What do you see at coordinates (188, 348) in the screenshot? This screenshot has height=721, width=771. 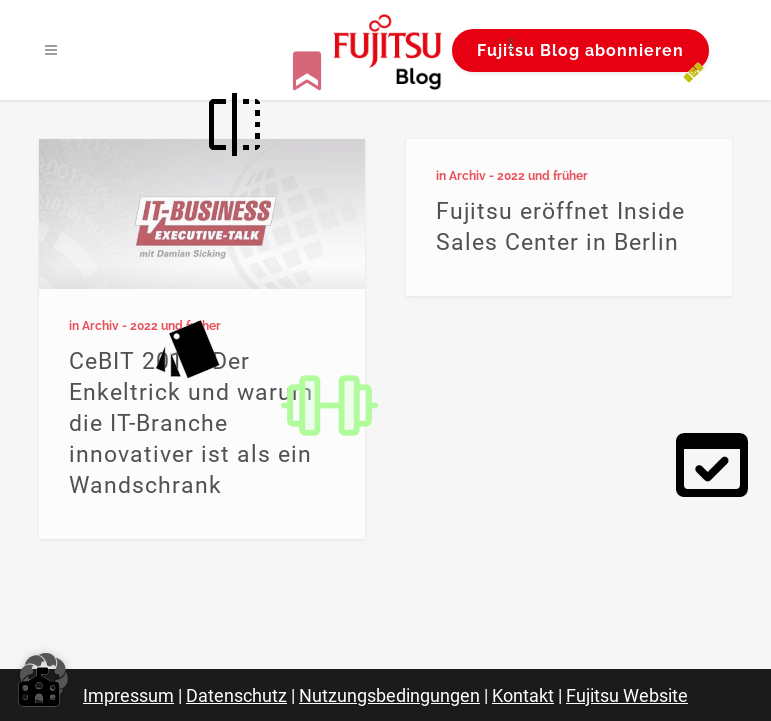 I see `apply a style or theme to content` at bounding box center [188, 348].